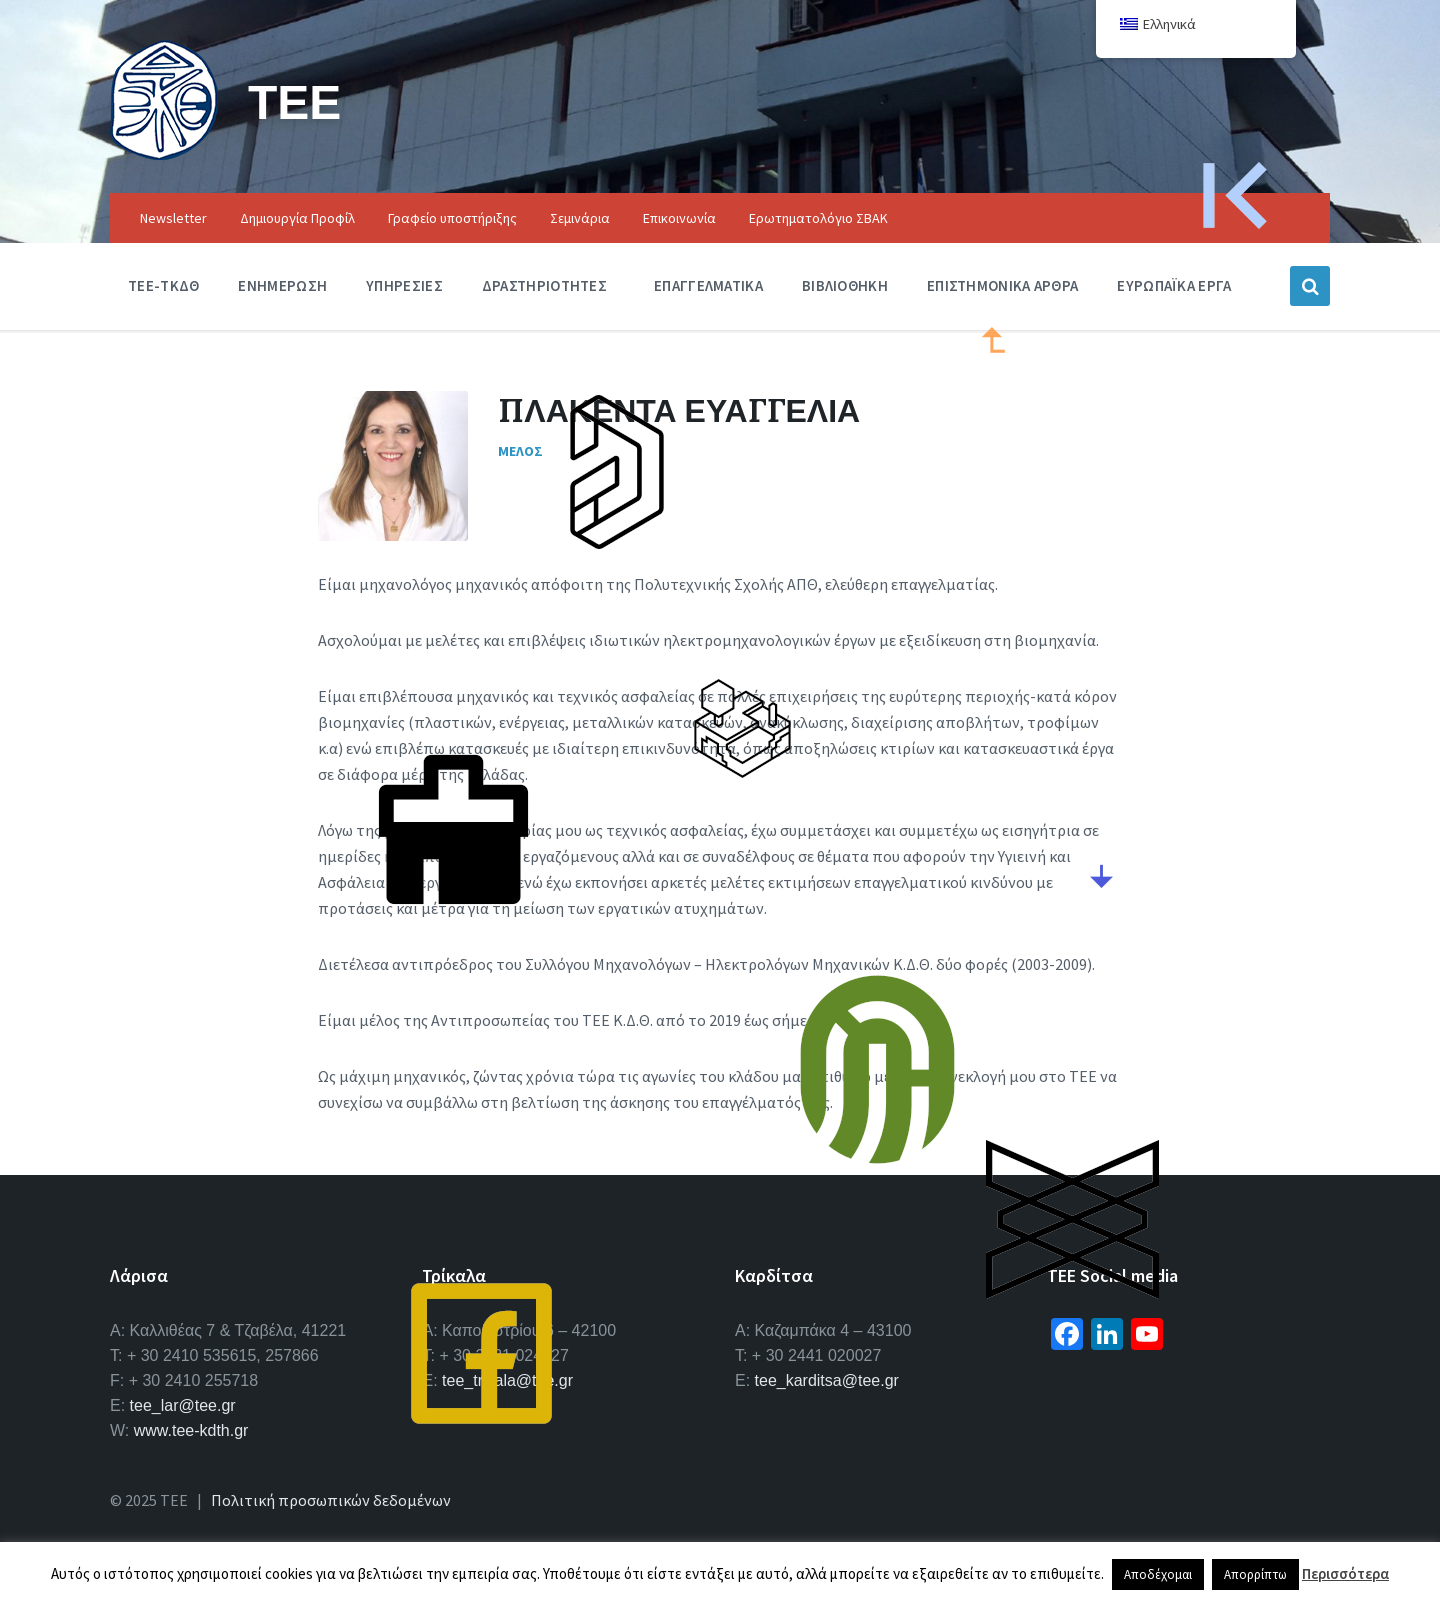  What do you see at coordinates (1230, 195) in the screenshot?
I see `skip to previous track` at bounding box center [1230, 195].